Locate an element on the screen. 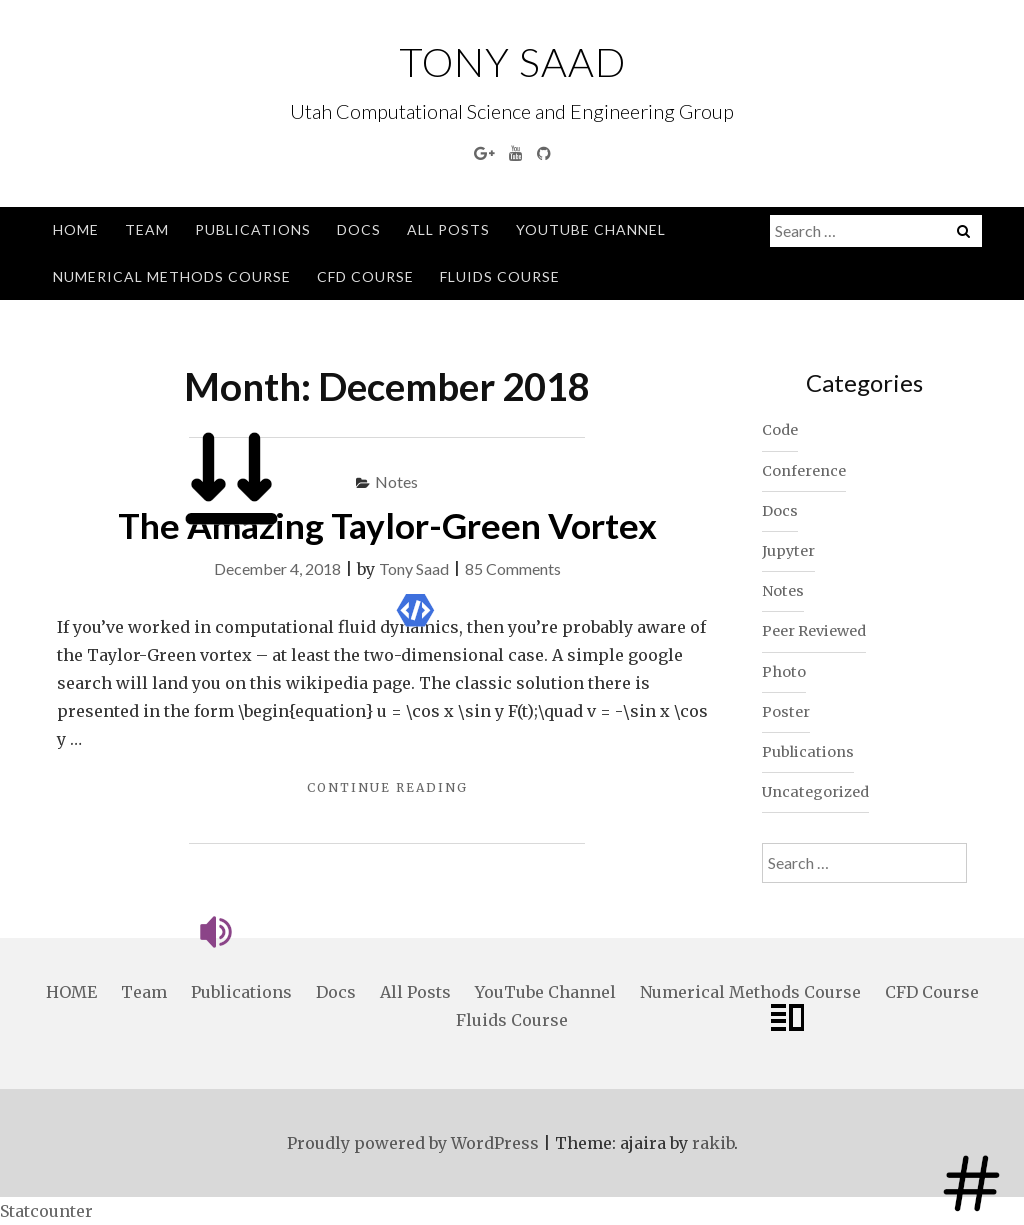  access a text channel in discord is located at coordinates (971, 1183).